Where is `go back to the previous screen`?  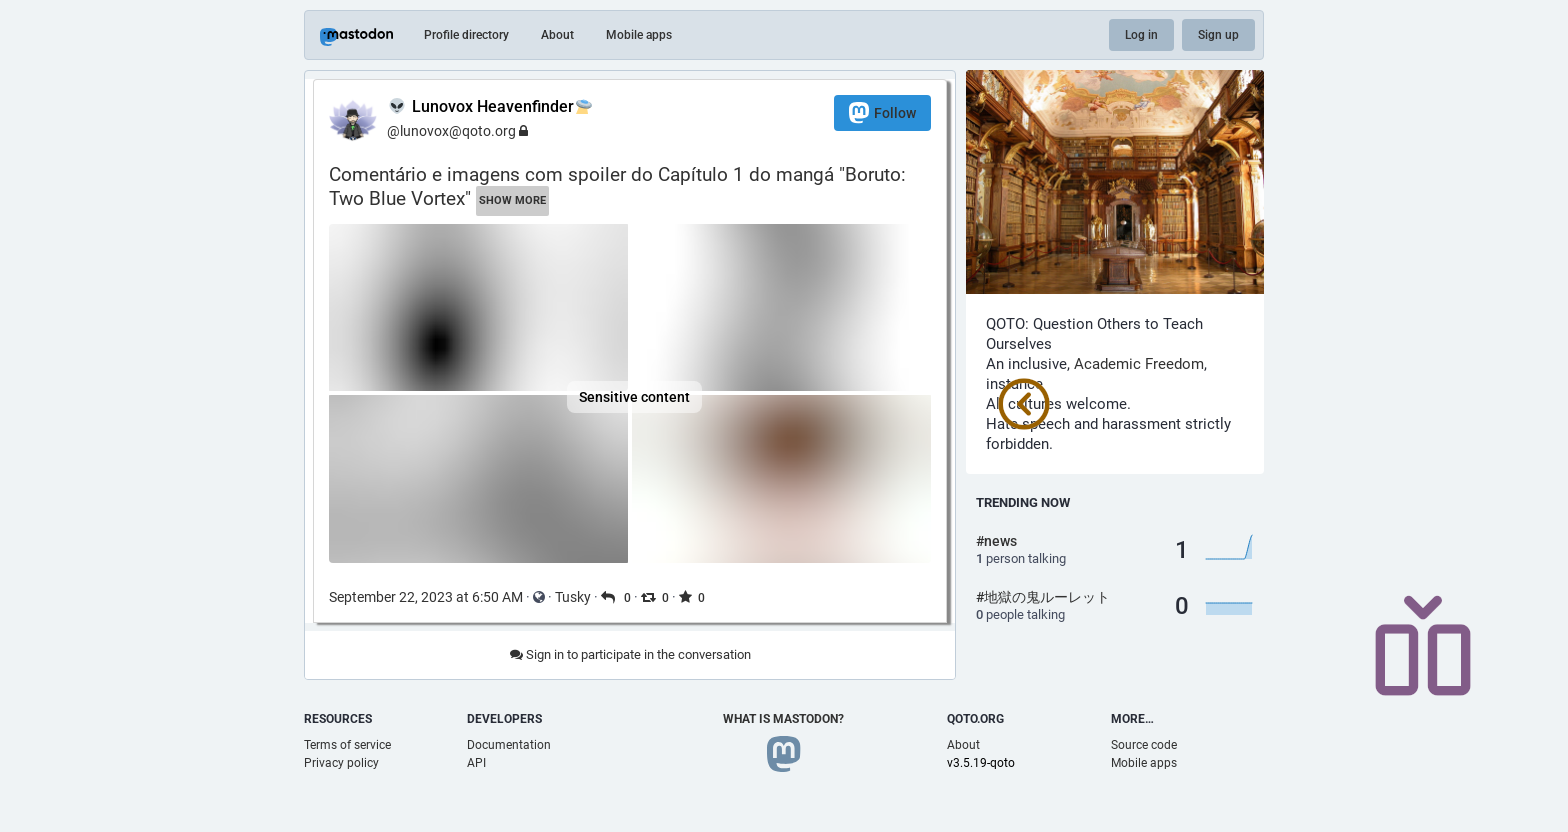 go back to the previous screen is located at coordinates (1024, 404).